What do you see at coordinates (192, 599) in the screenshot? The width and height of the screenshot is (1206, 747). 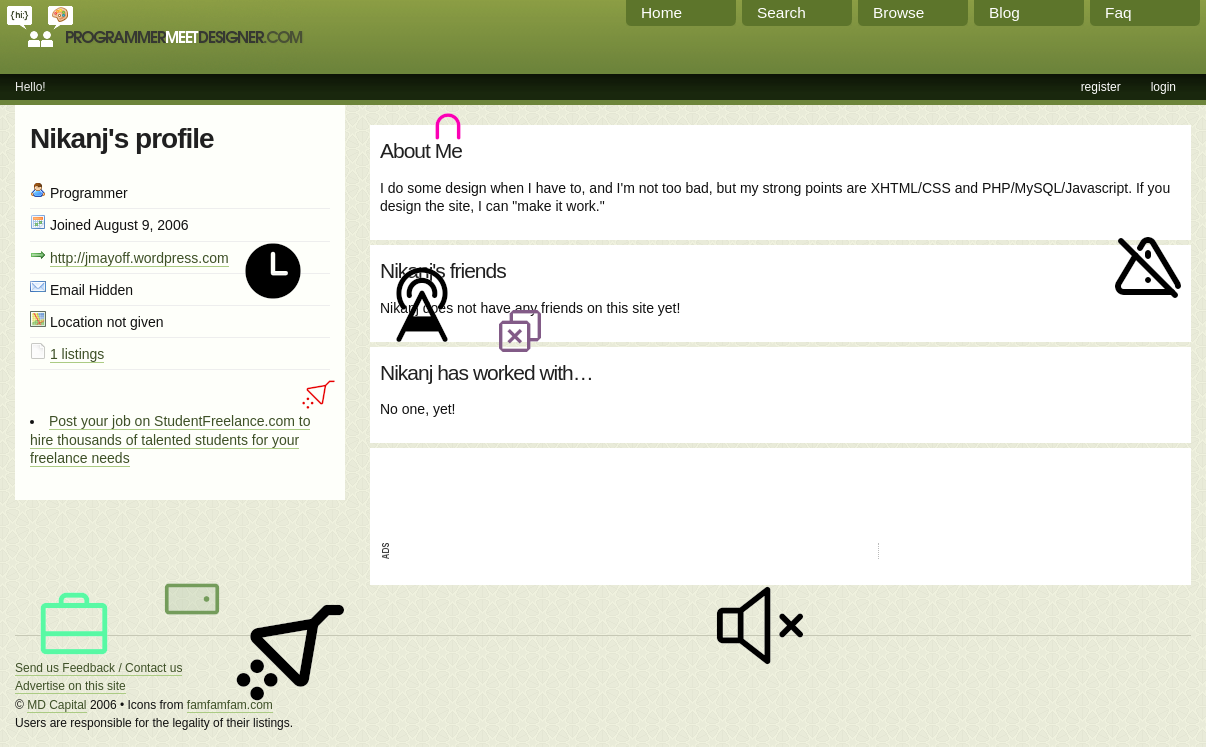 I see `access local storage or disk drive` at bounding box center [192, 599].